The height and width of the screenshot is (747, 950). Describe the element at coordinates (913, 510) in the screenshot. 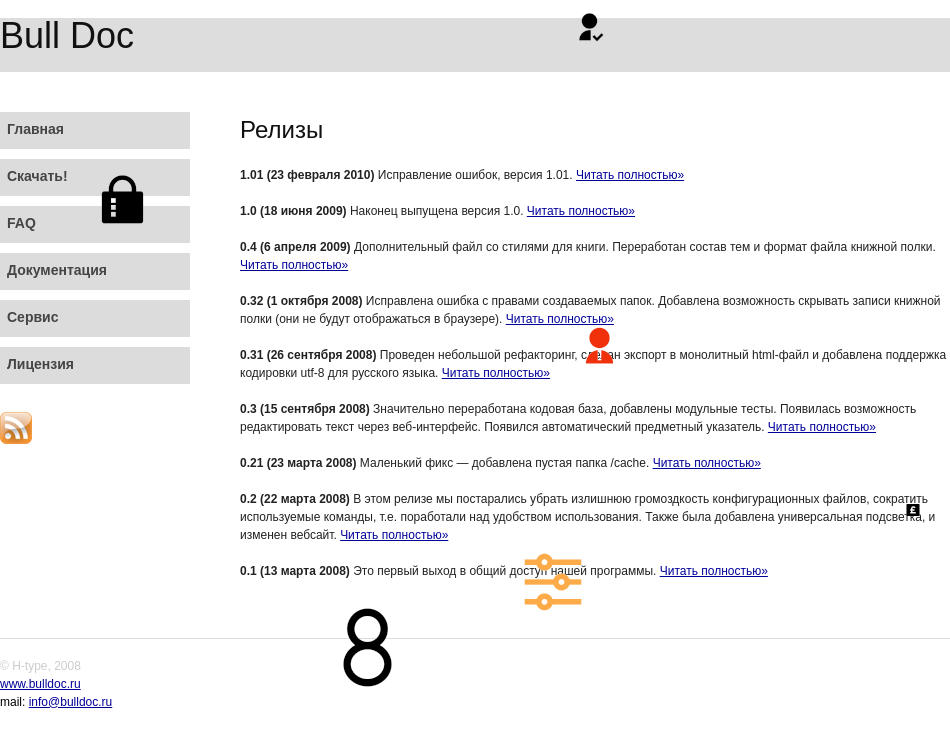

I see `access British pound currency settings` at that location.